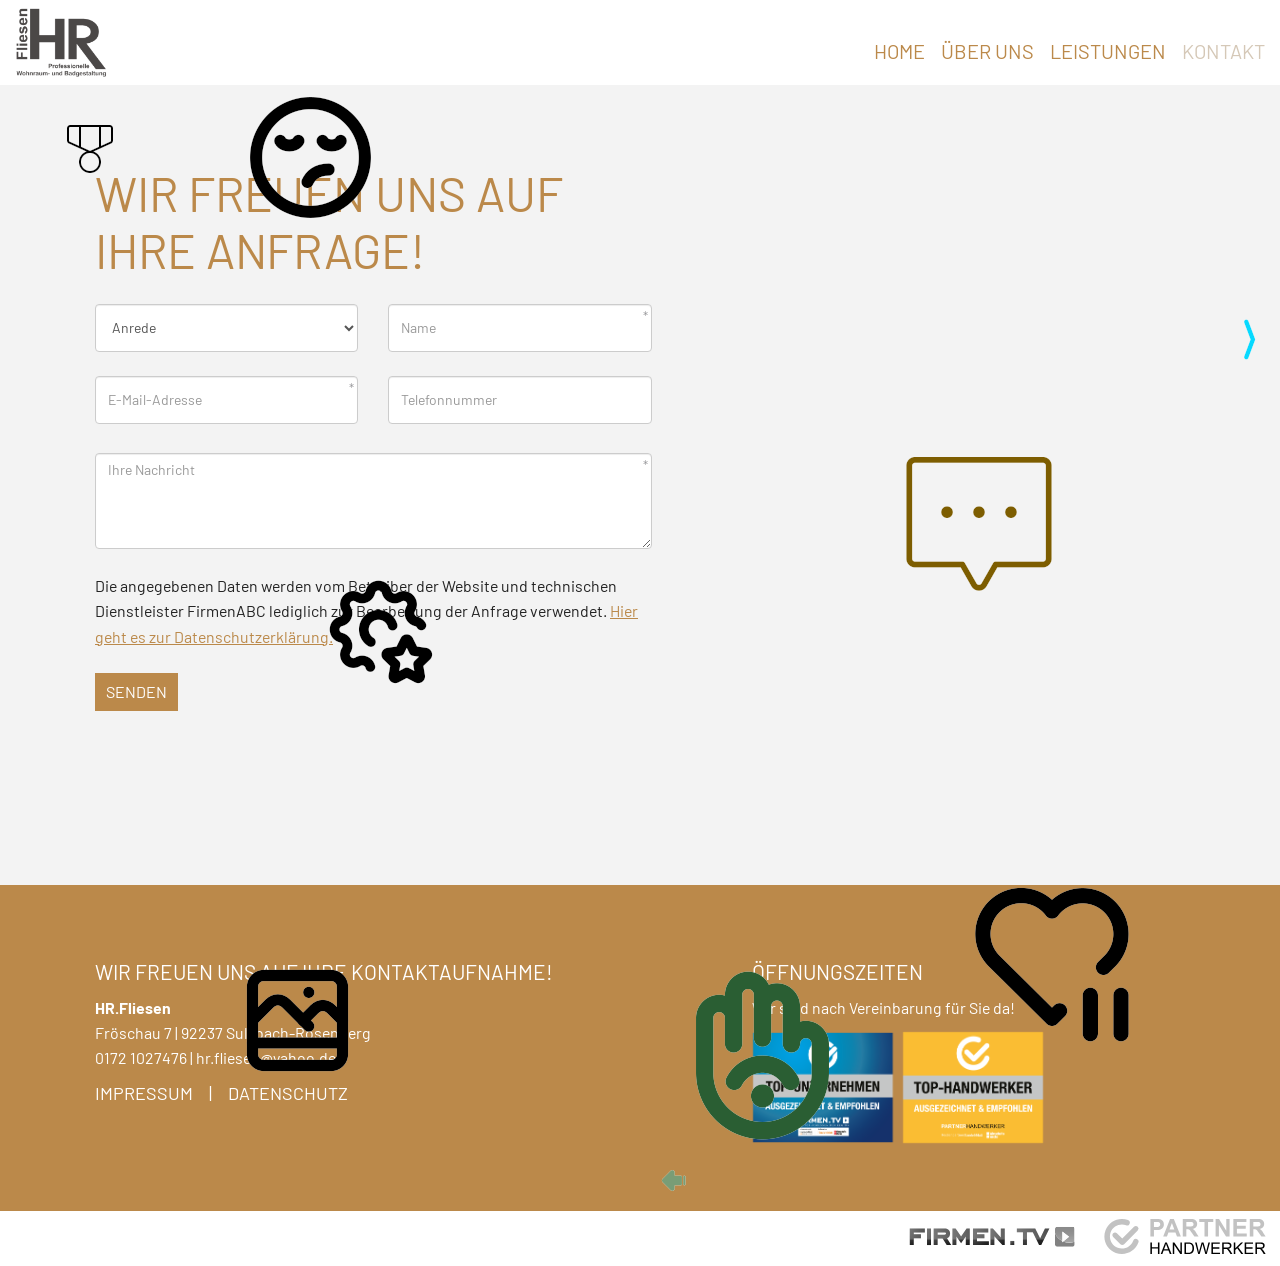  What do you see at coordinates (297, 1020) in the screenshot?
I see `view instant photos or polaroid-style images` at bounding box center [297, 1020].